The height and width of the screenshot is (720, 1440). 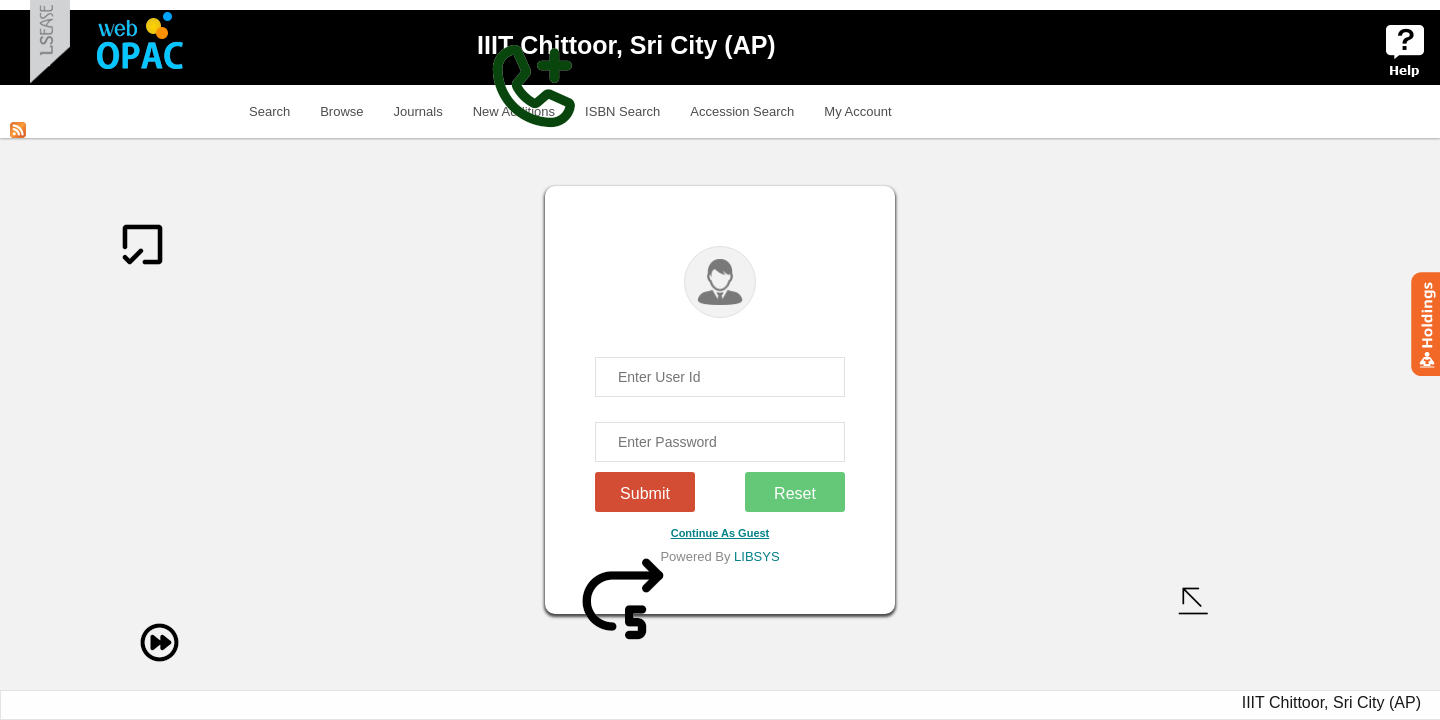 I want to click on navigate to the top-left or beginning of content, so click(x=1192, y=601).